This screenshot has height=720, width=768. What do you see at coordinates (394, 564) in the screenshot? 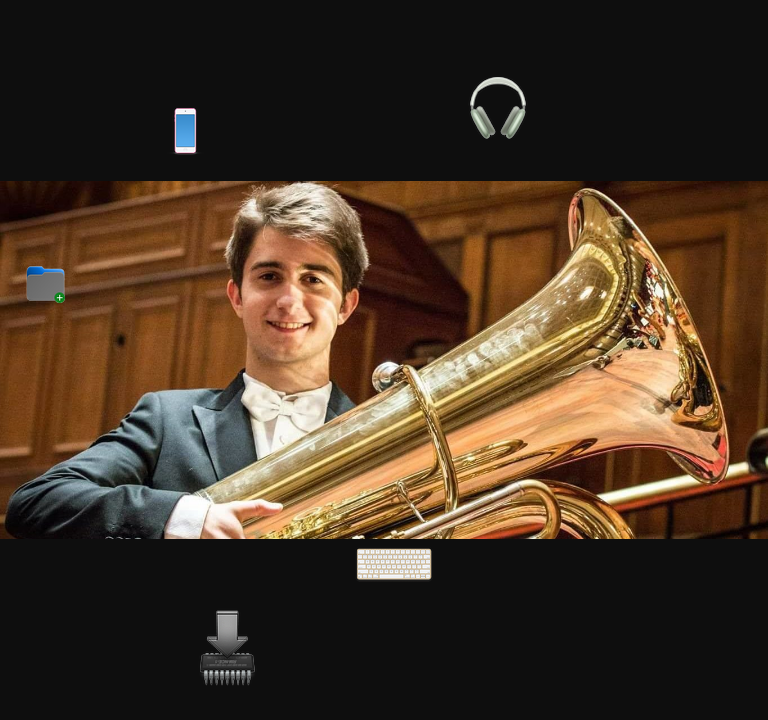
I see `connect a bluetooth keyboard` at bounding box center [394, 564].